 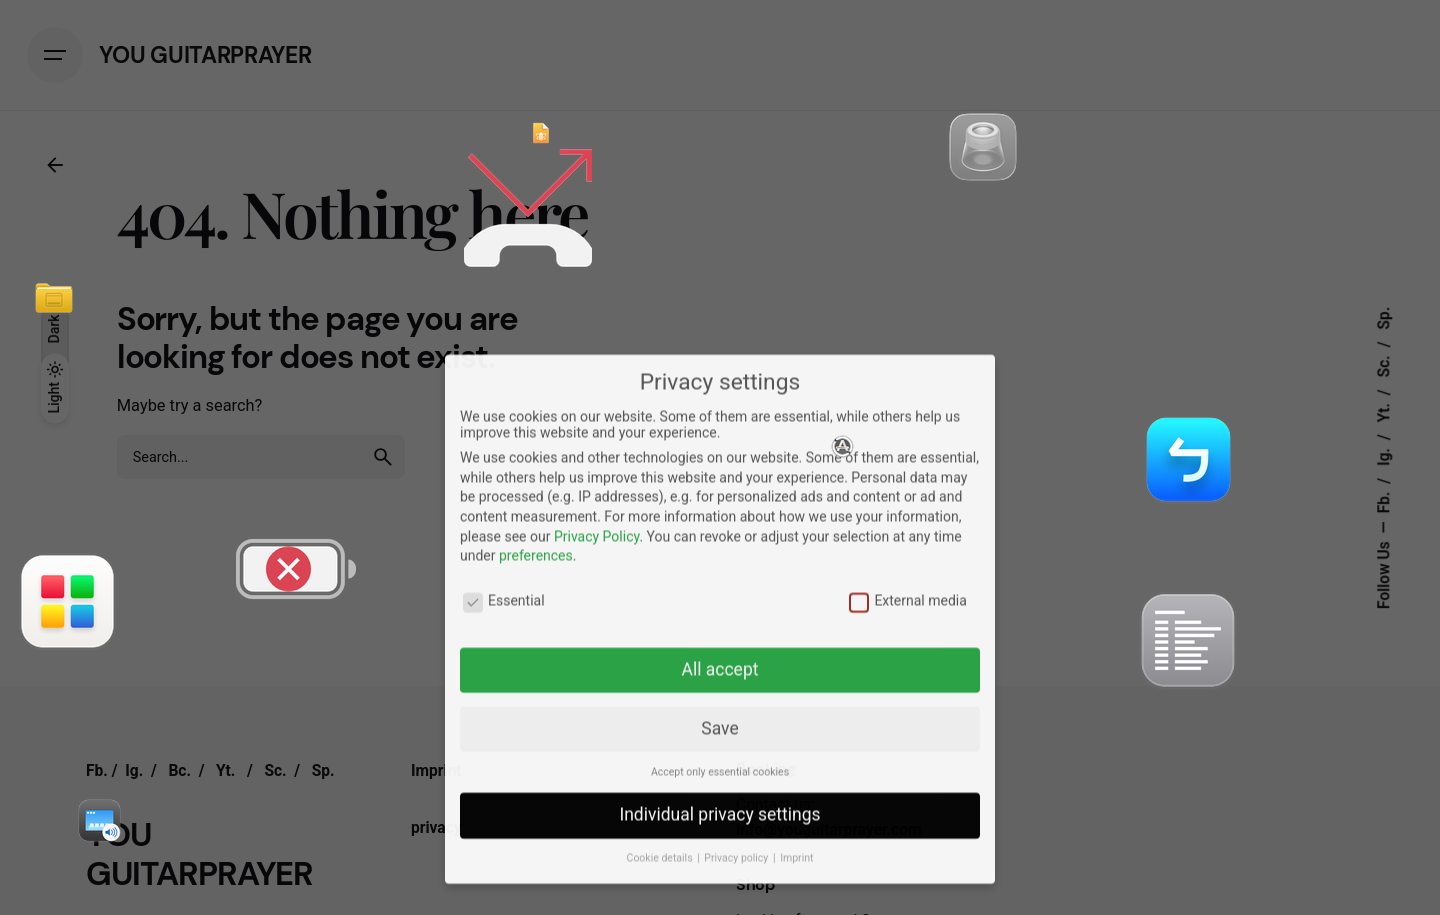 I want to click on open Code::Blocks IDE application, so click(x=67, y=601).